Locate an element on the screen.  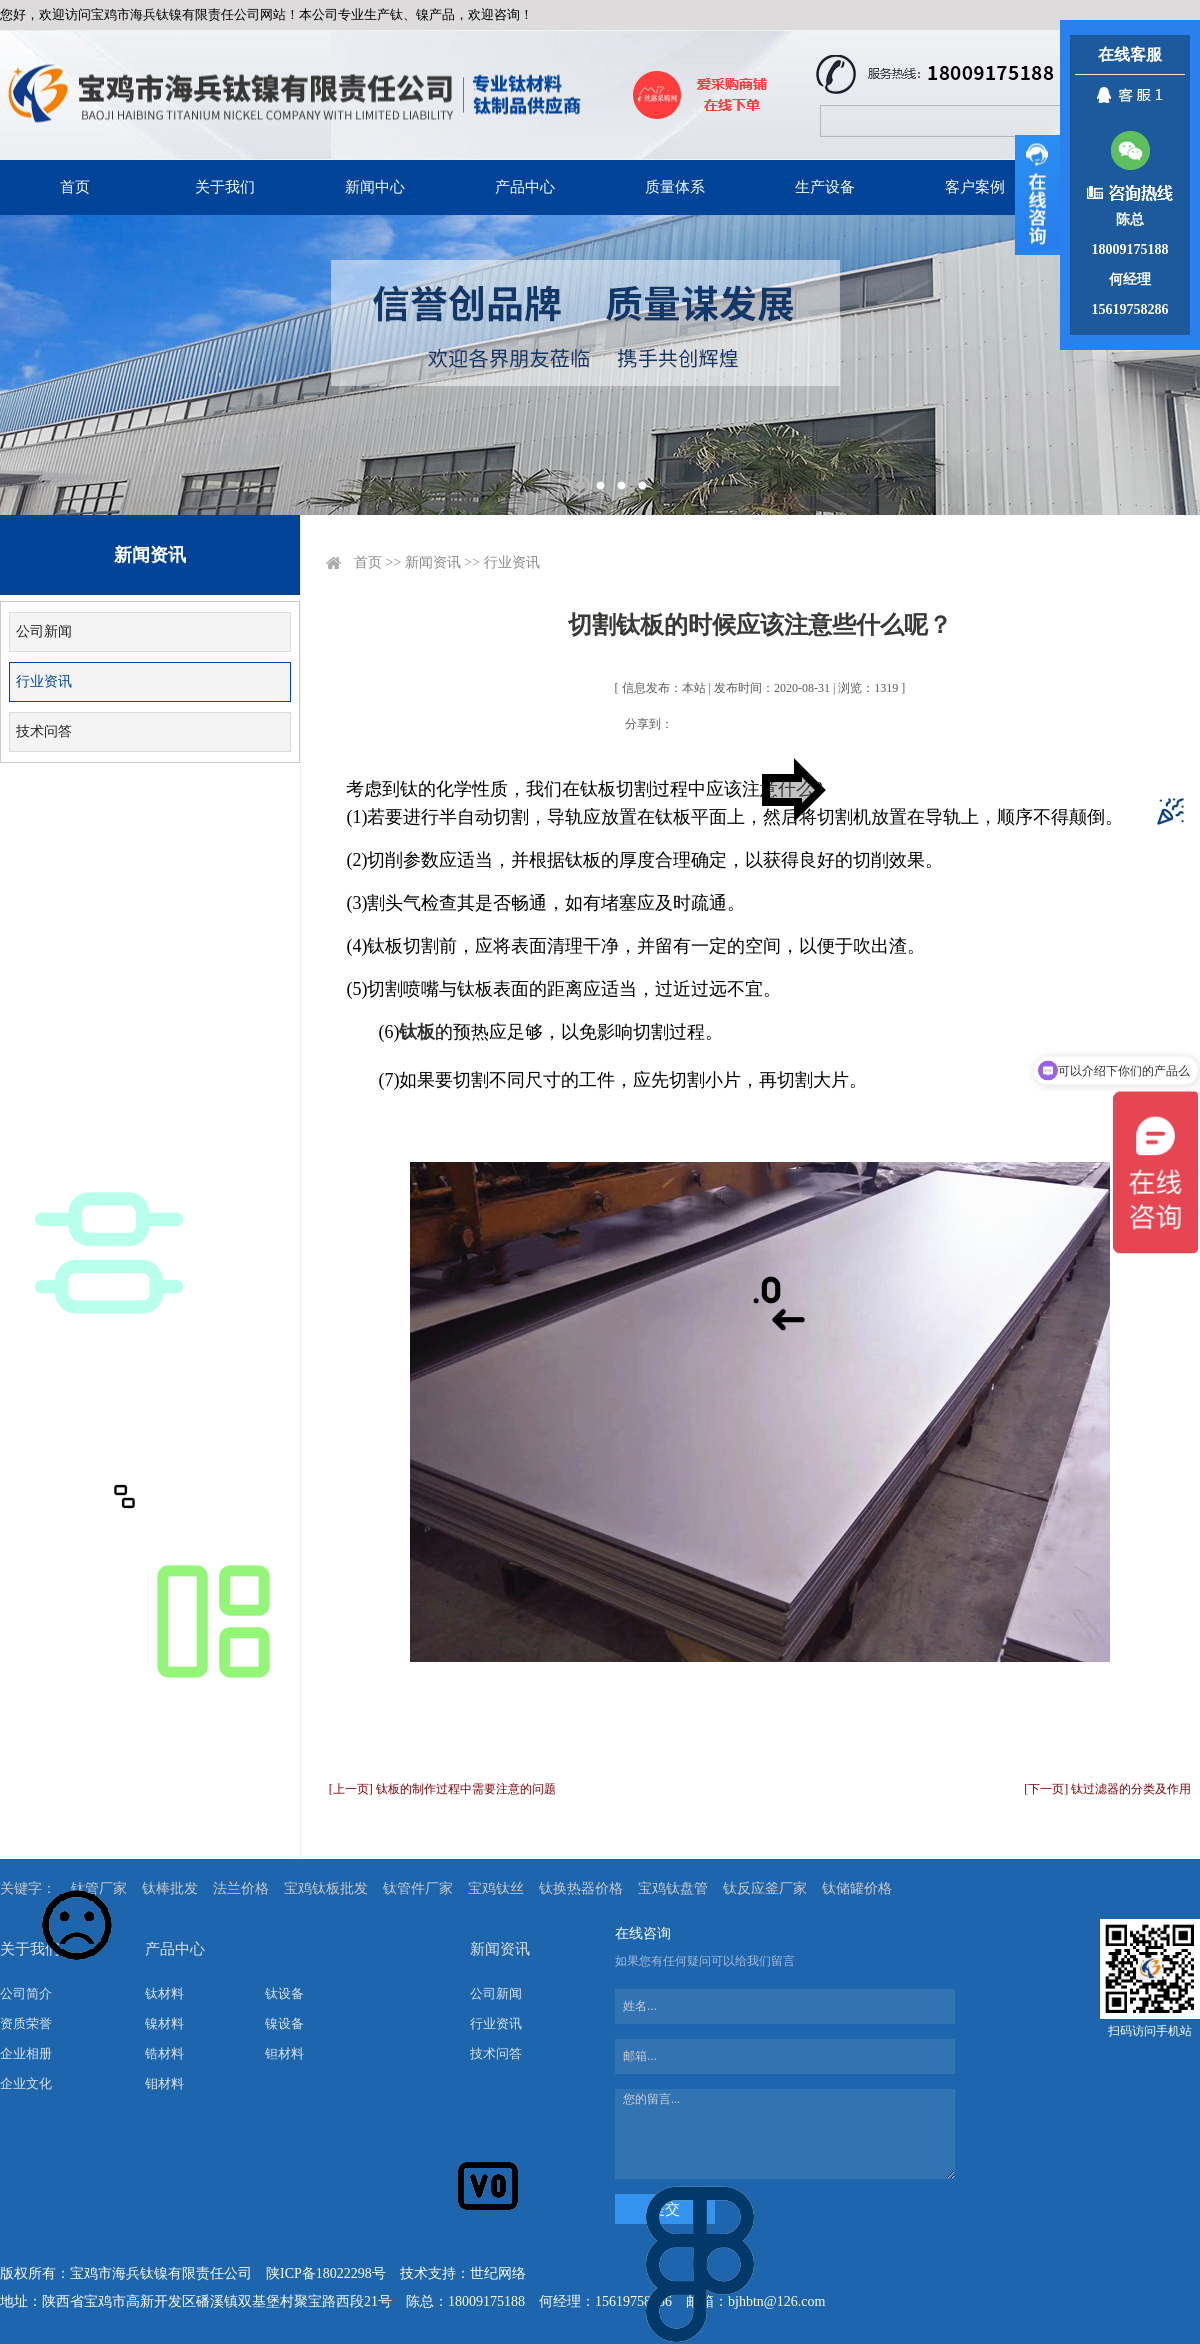
celebrate a completed milestone or achievement is located at coordinates (1170, 811).